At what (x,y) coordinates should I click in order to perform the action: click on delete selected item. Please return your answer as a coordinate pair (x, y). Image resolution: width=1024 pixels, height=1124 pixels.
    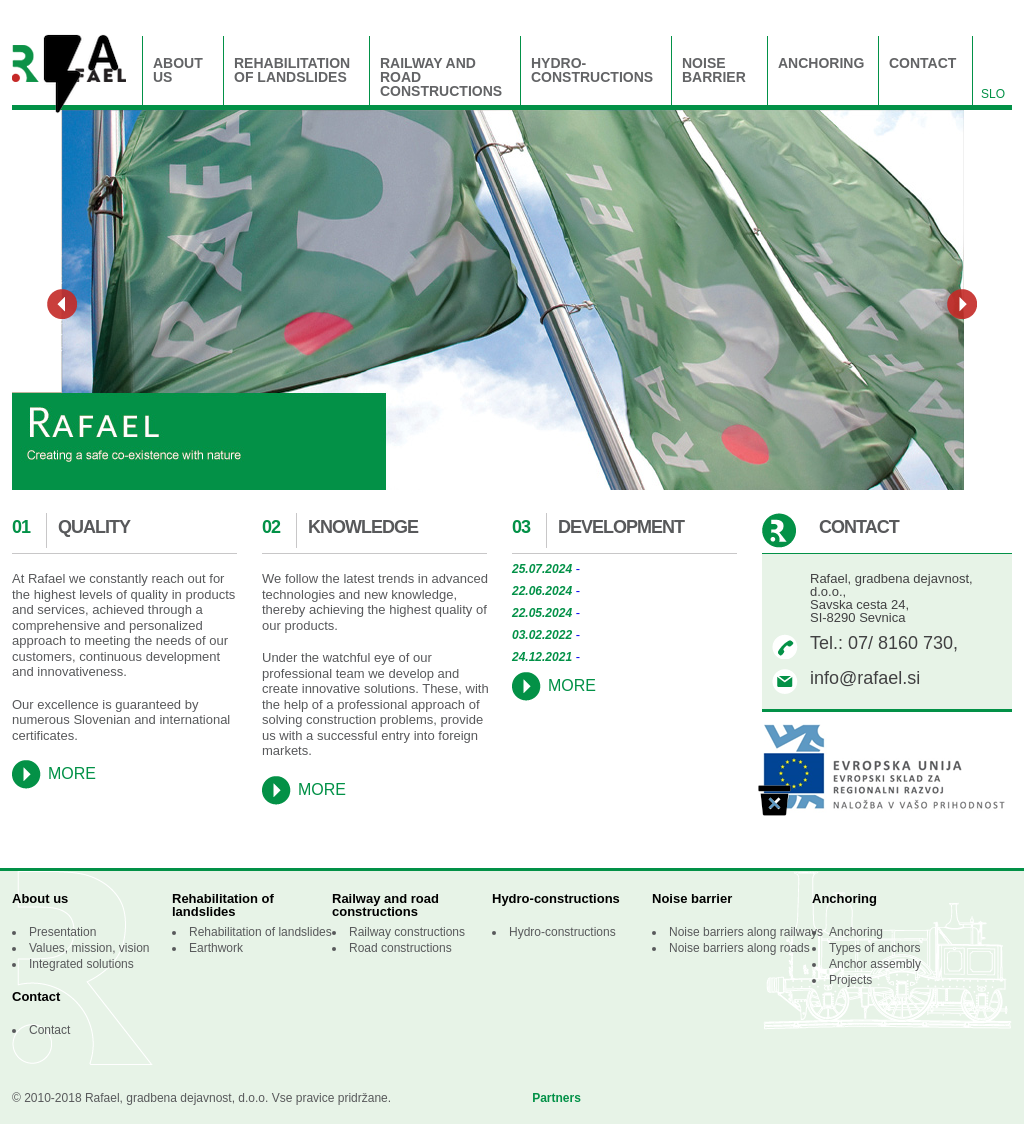
    Looking at the image, I should click on (774, 800).